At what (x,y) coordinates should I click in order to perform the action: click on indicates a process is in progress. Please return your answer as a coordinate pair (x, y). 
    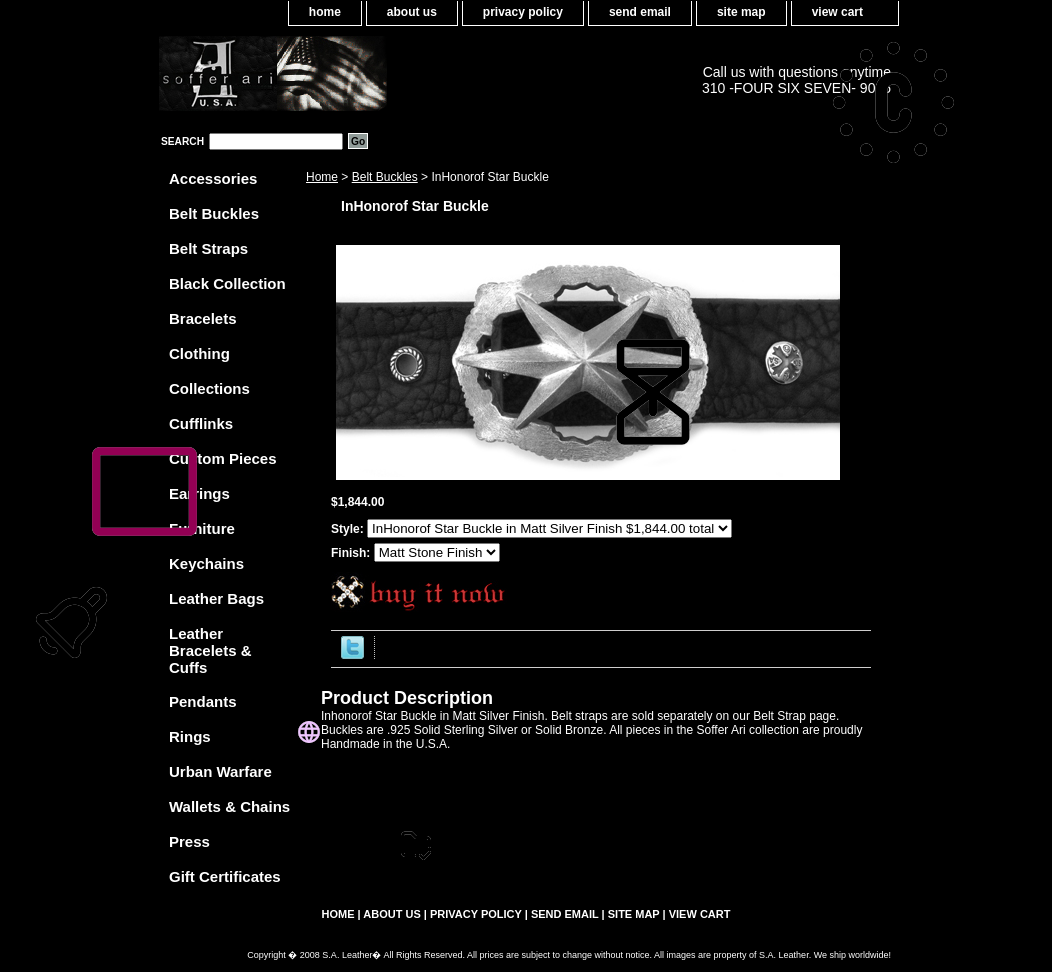
    Looking at the image, I should click on (653, 392).